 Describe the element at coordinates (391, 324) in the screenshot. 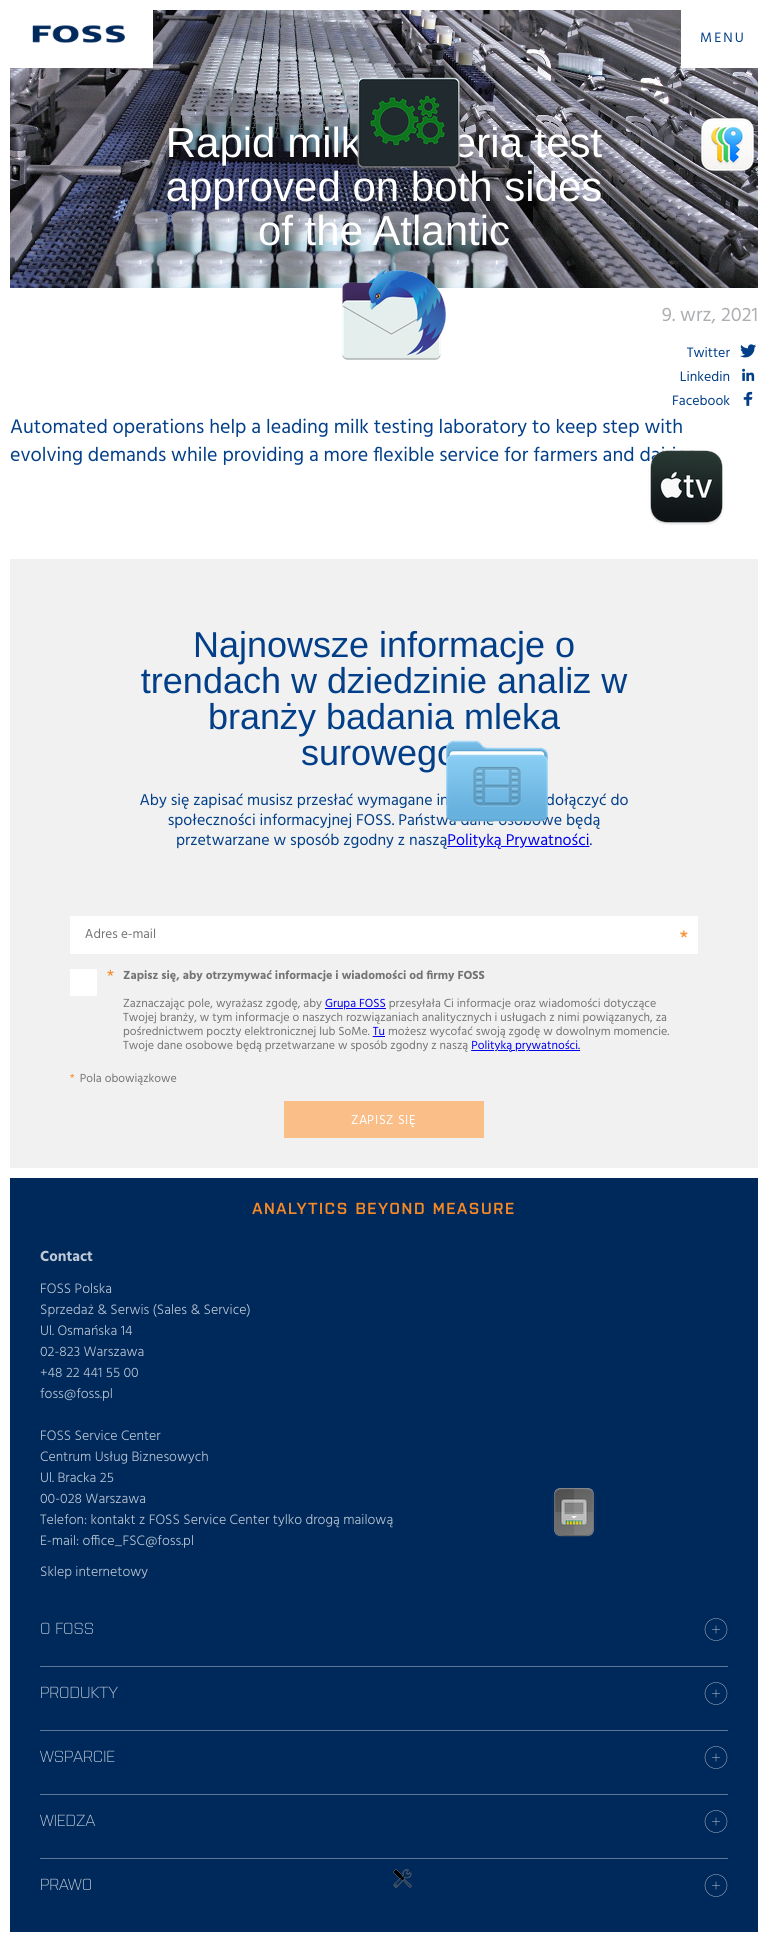

I see `open thunderbird email folder` at that location.